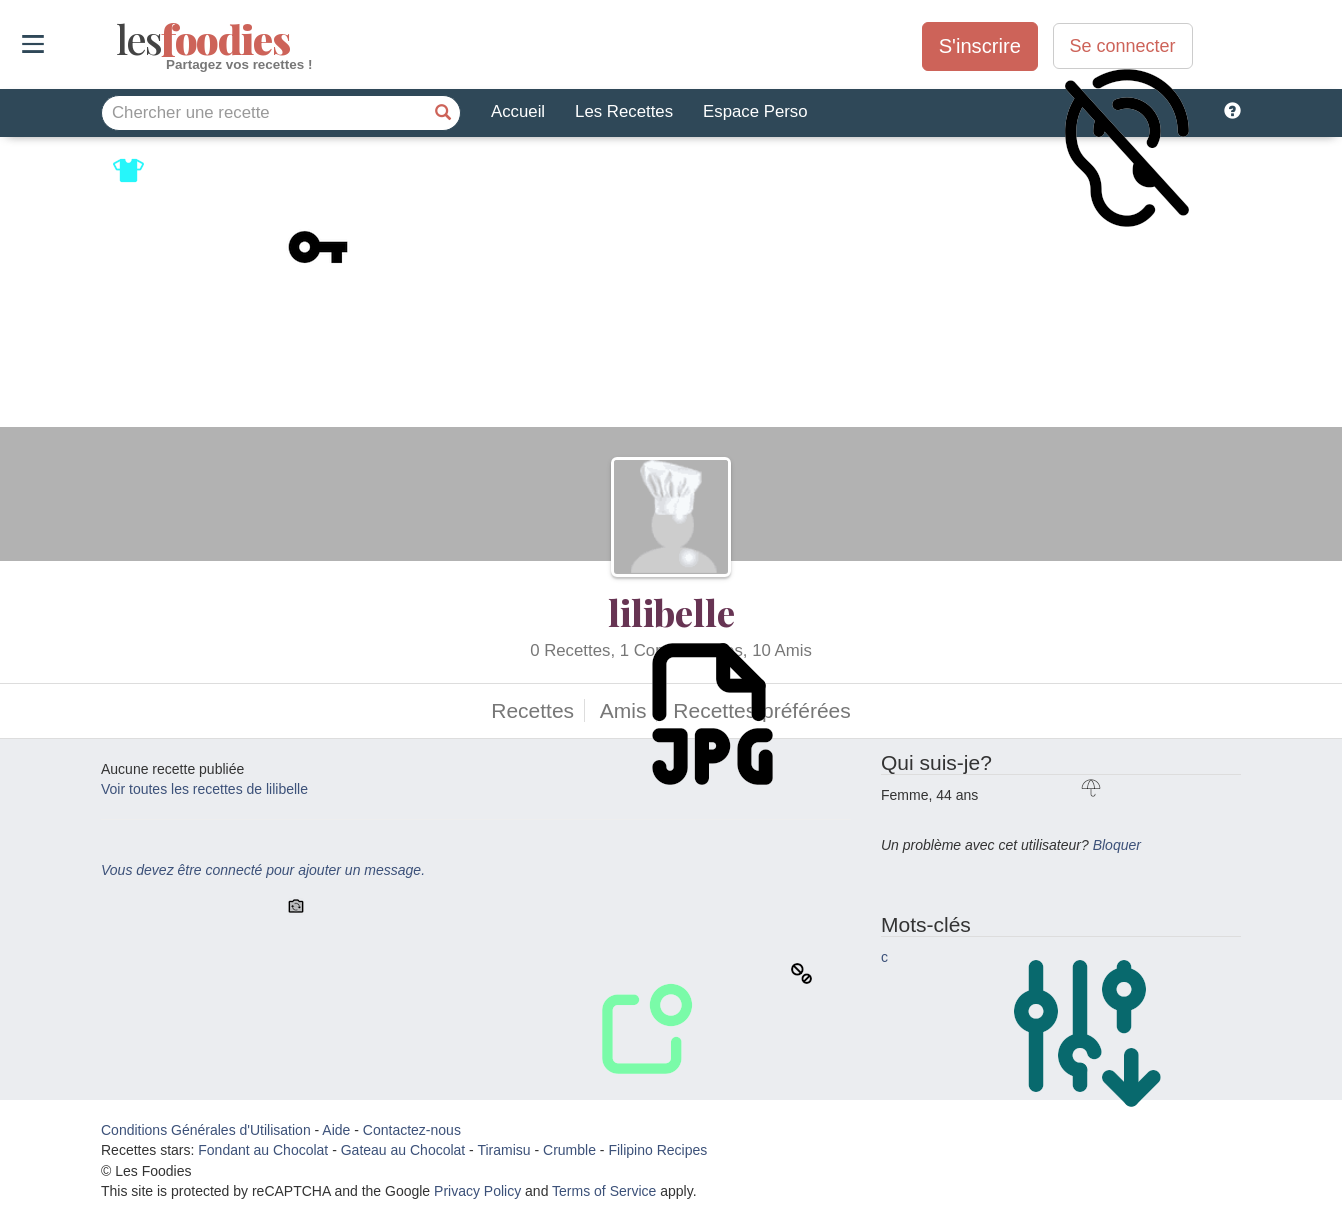 The height and width of the screenshot is (1221, 1342). What do you see at coordinates (128, 170) in the screenshot?
I see `browse clothing or apparel items` at bounding box center [128, 170].